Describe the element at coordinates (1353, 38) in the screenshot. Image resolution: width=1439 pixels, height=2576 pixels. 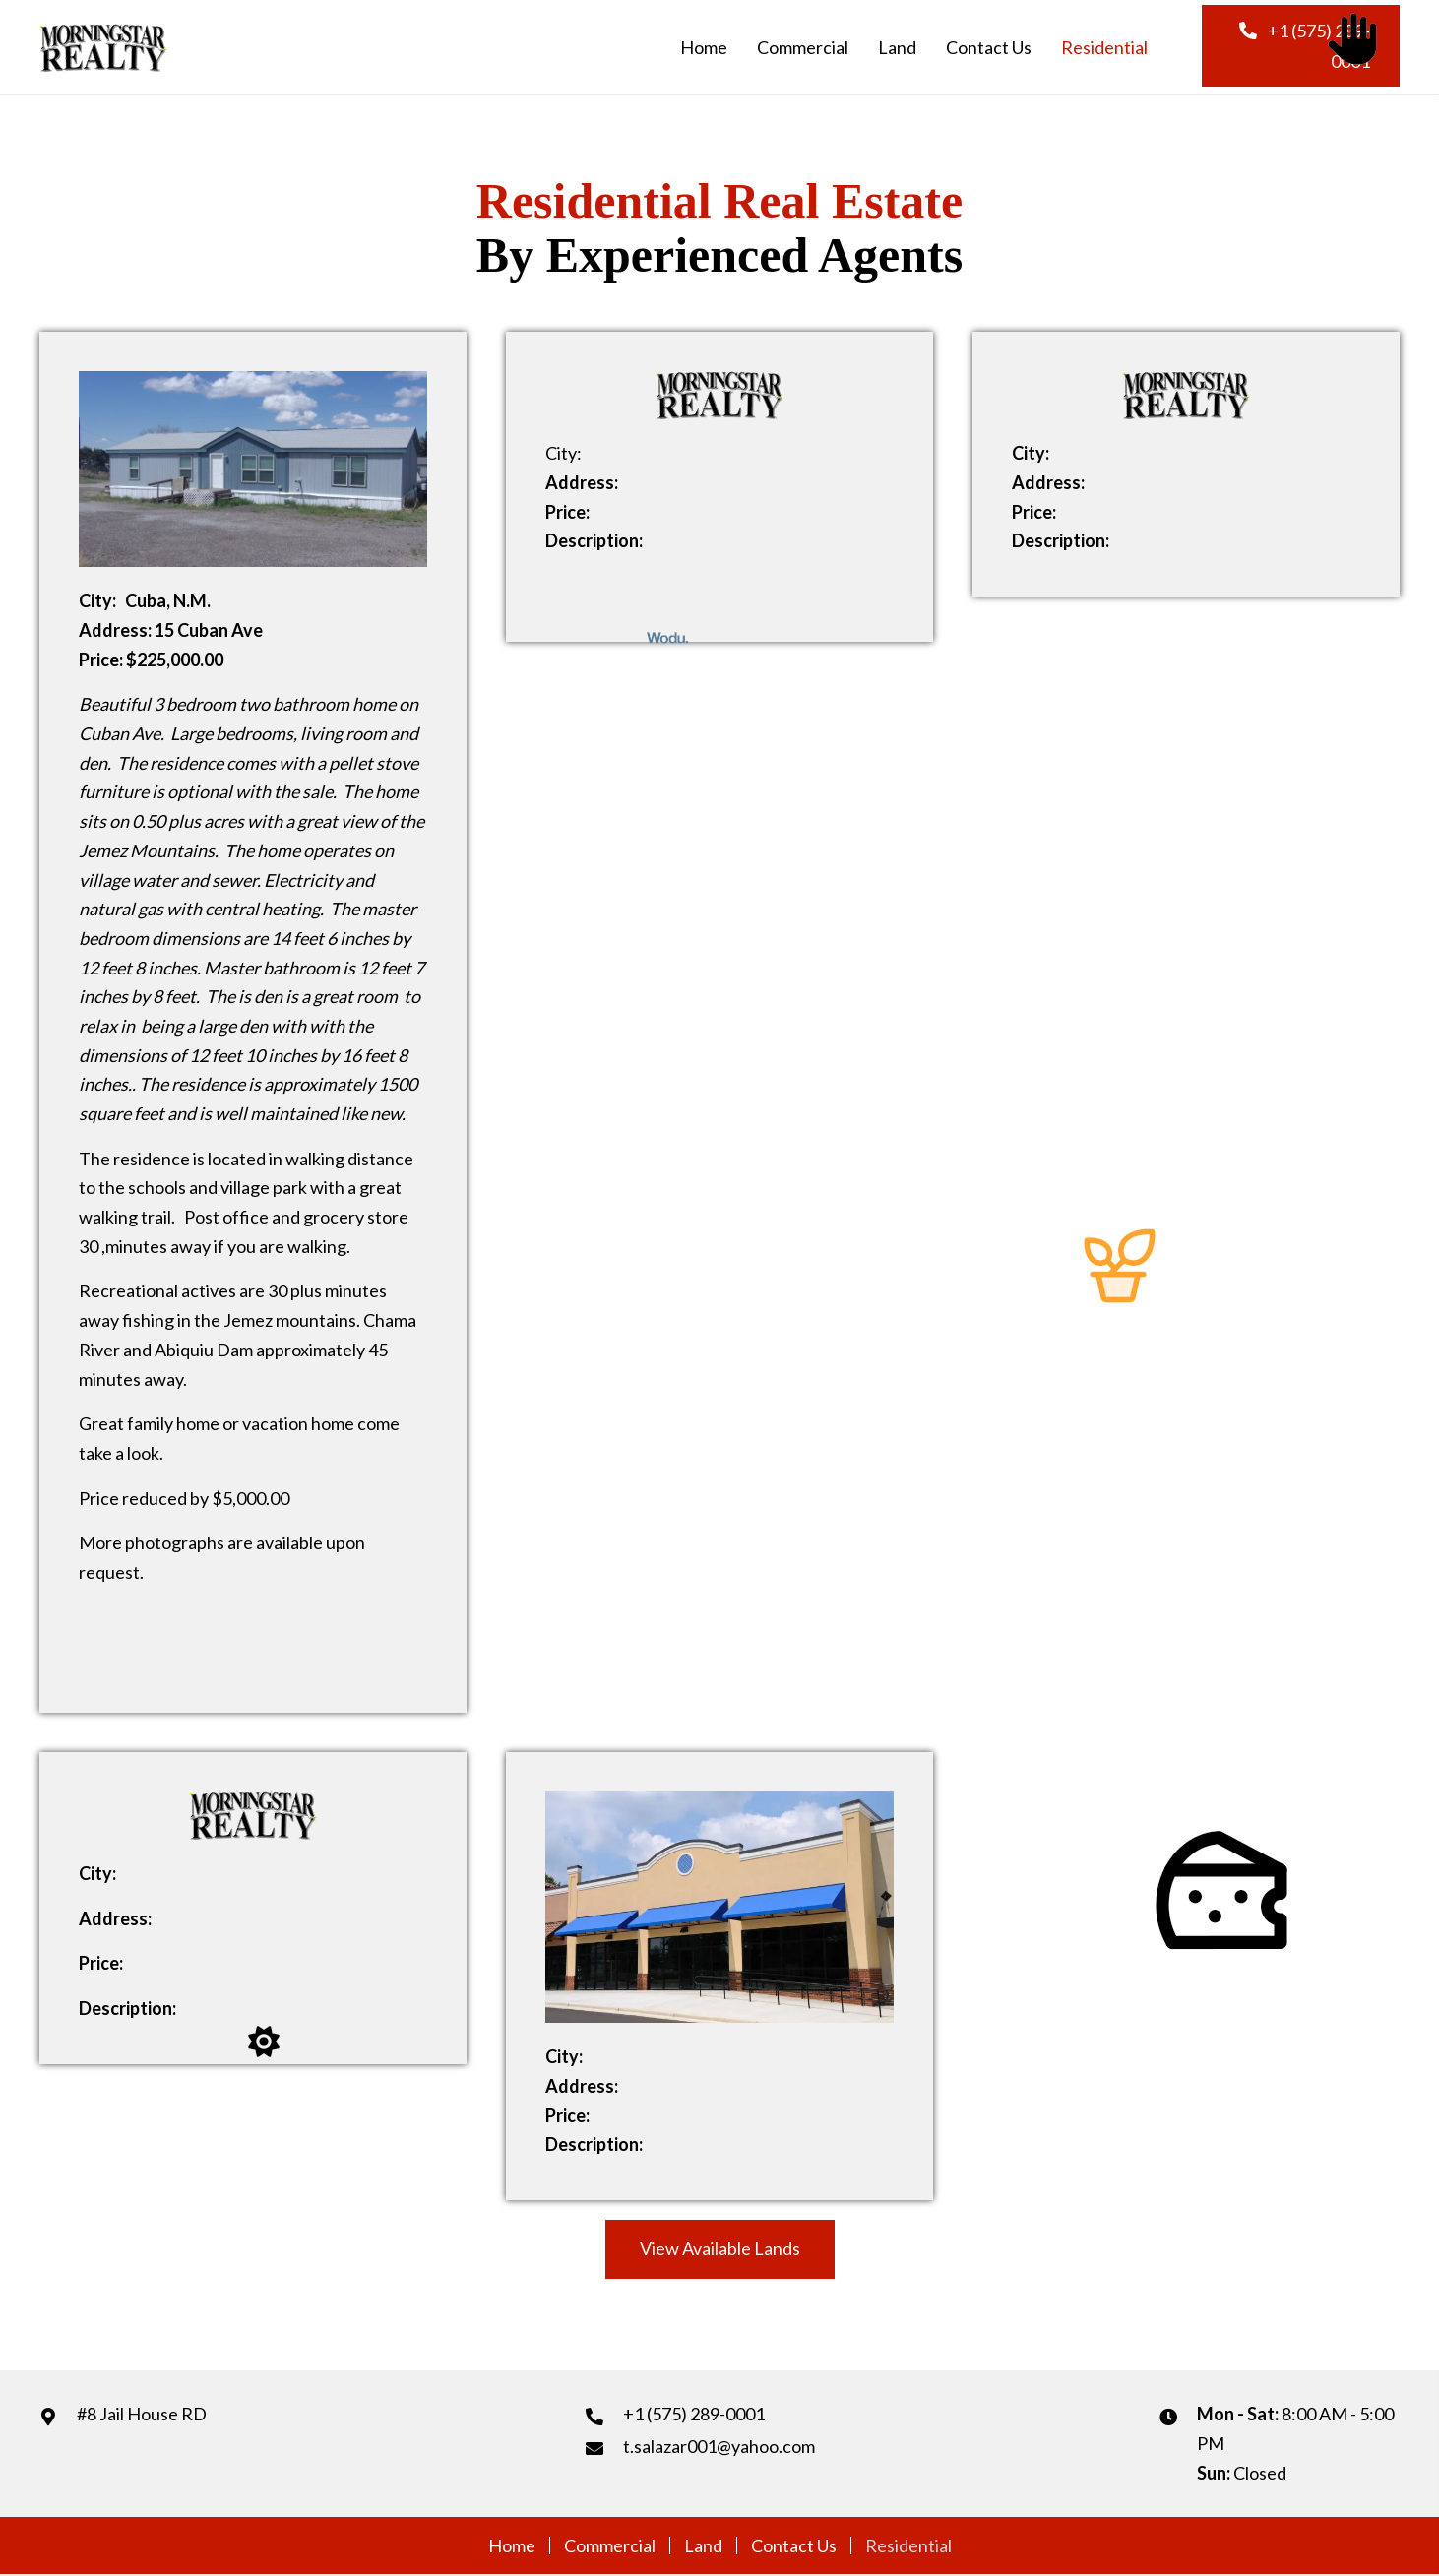
I see `stop or halt an action` at that location.